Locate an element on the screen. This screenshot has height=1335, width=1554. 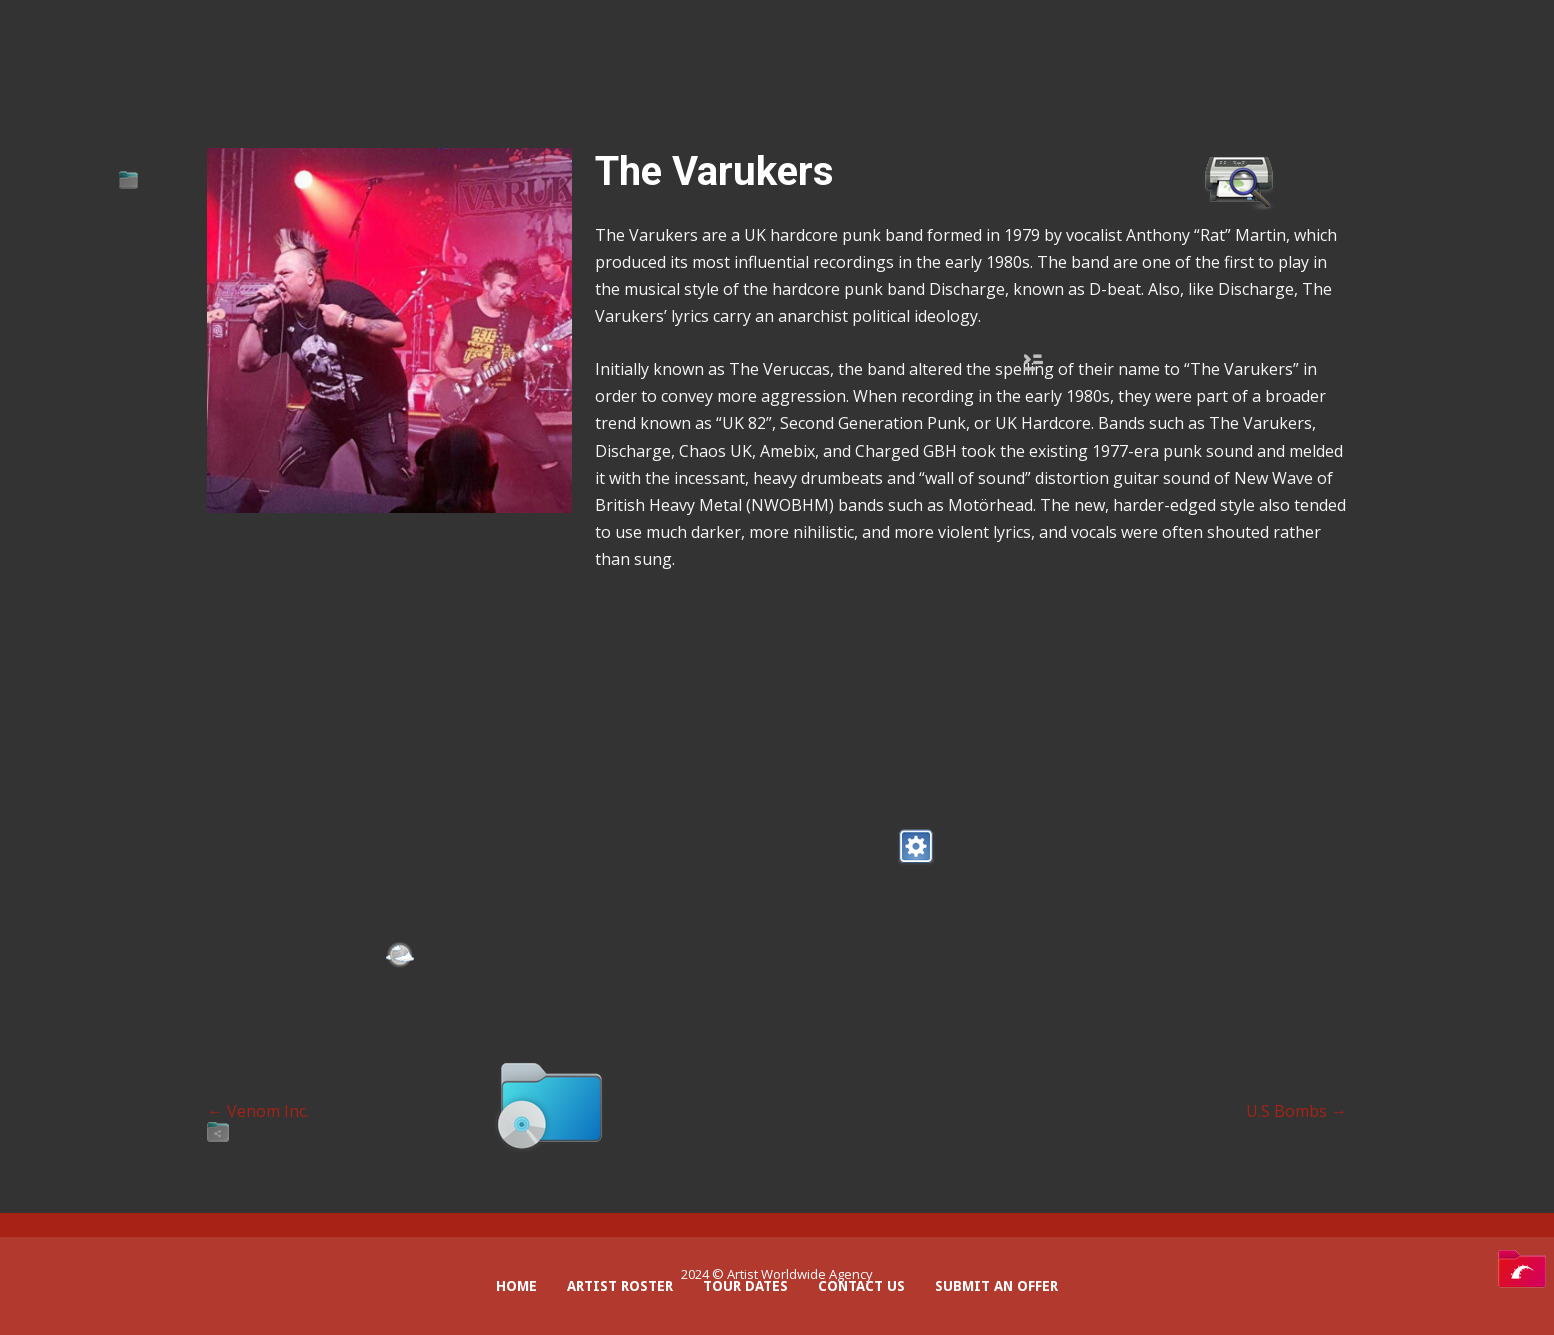
folder containing program installation files is located at coordinates (551, 1105).